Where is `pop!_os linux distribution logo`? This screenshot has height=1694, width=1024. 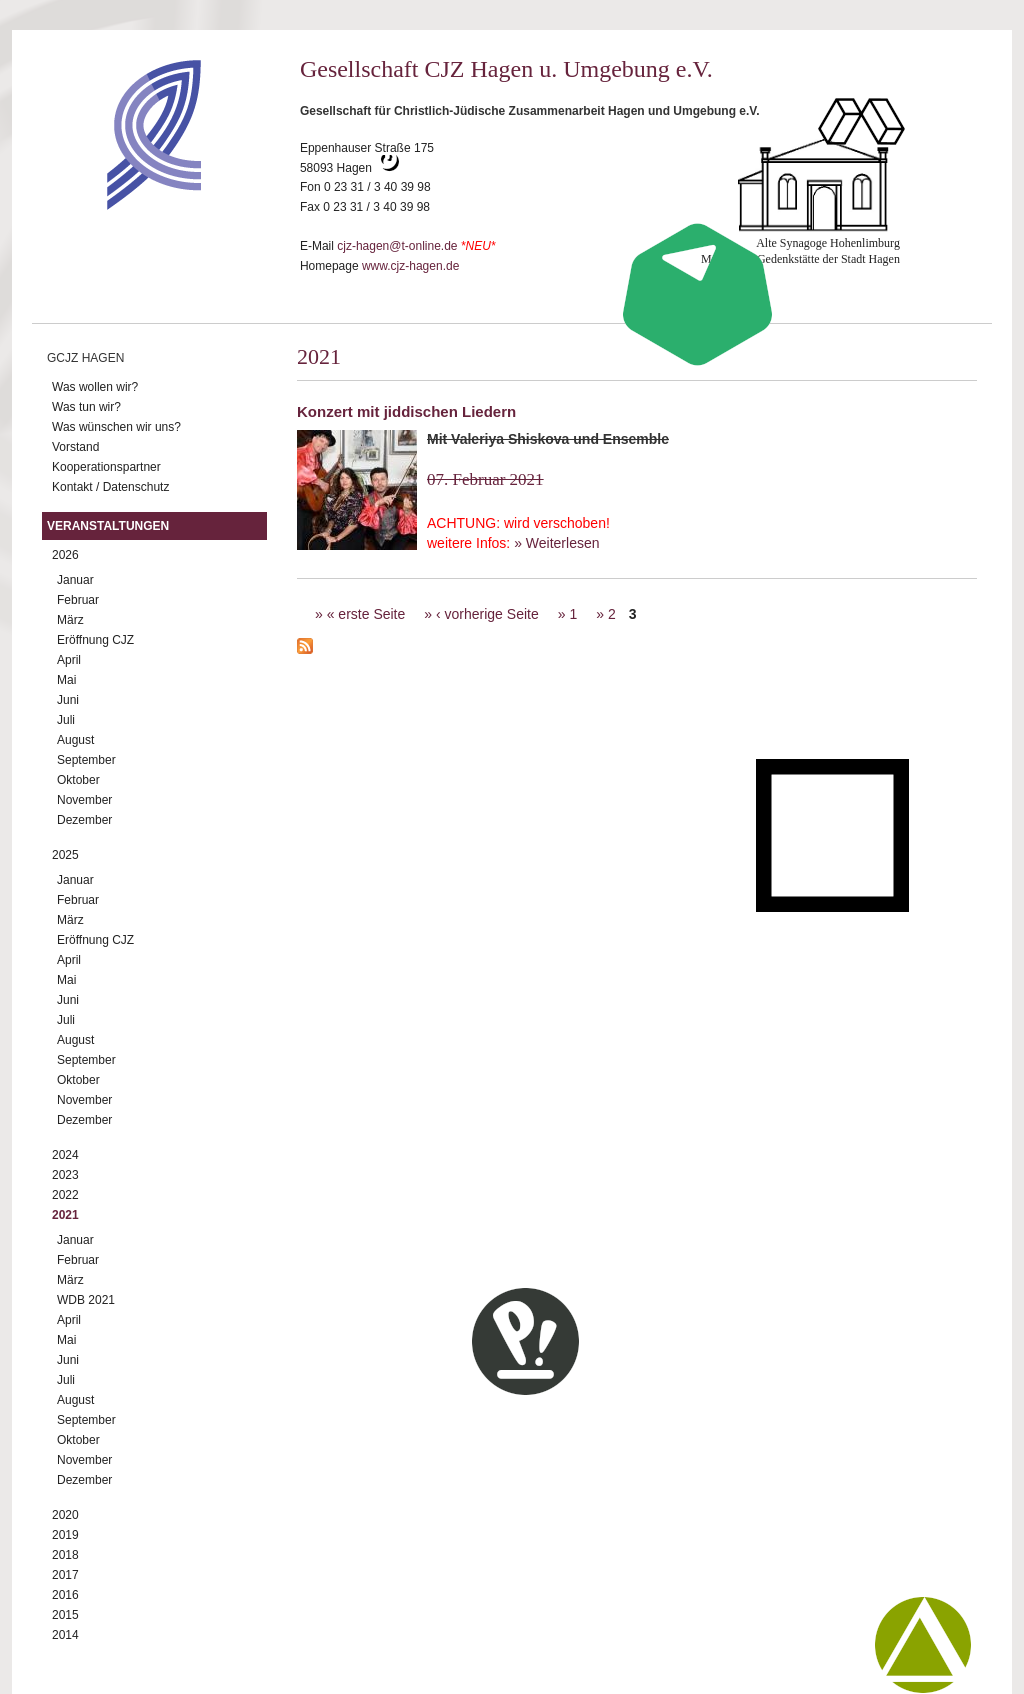
pop!_os linux distribution logo is located at coordinates (525, 1341).